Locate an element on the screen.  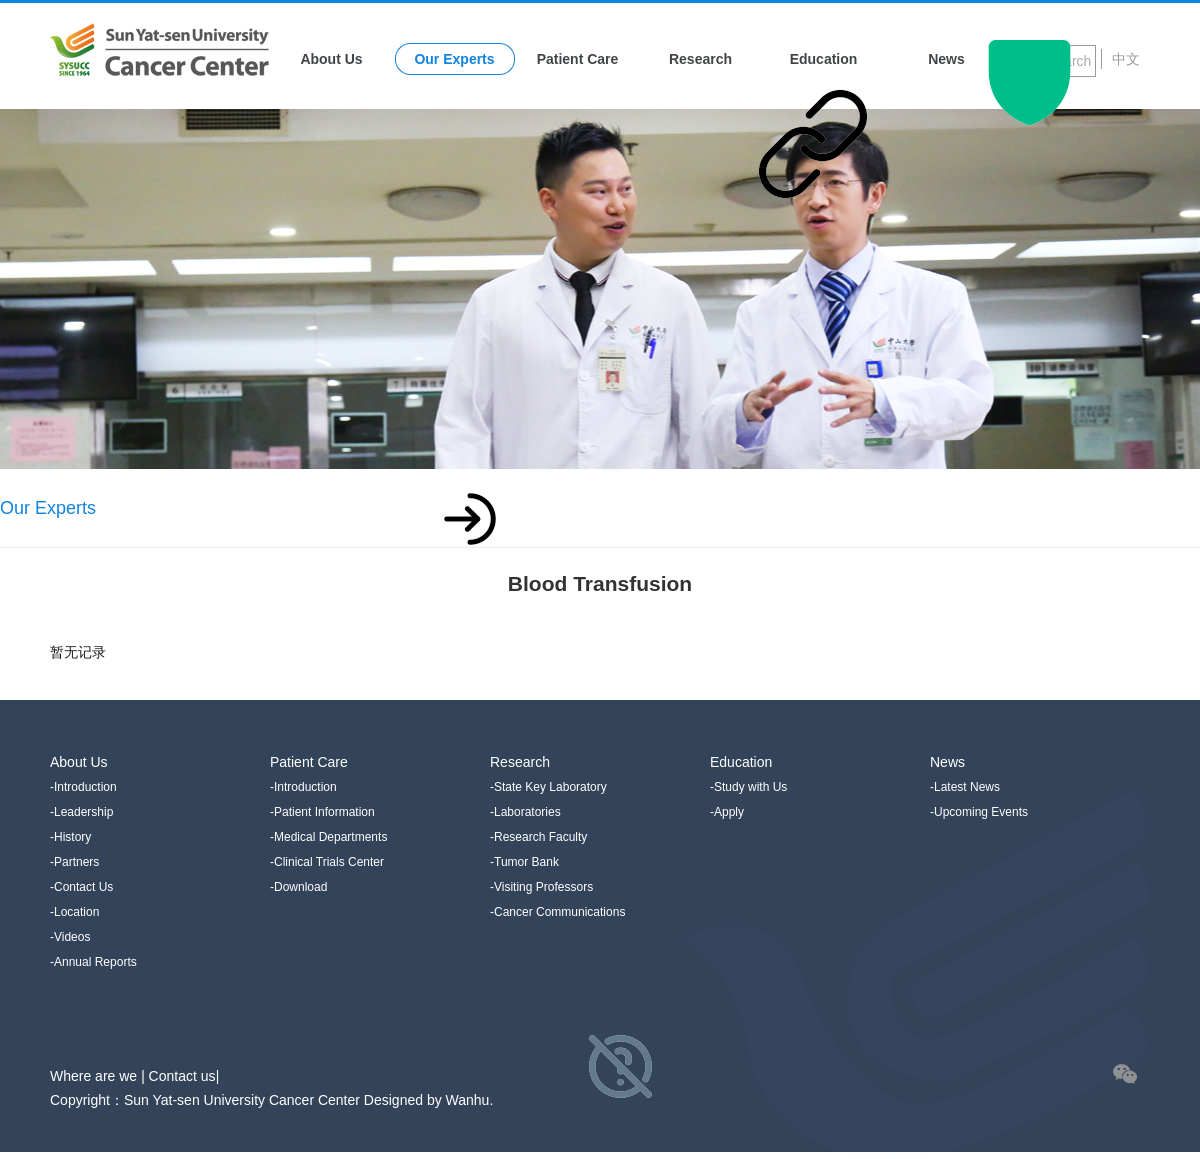
log in or sign in to your account is located at coordinates (470, 519).